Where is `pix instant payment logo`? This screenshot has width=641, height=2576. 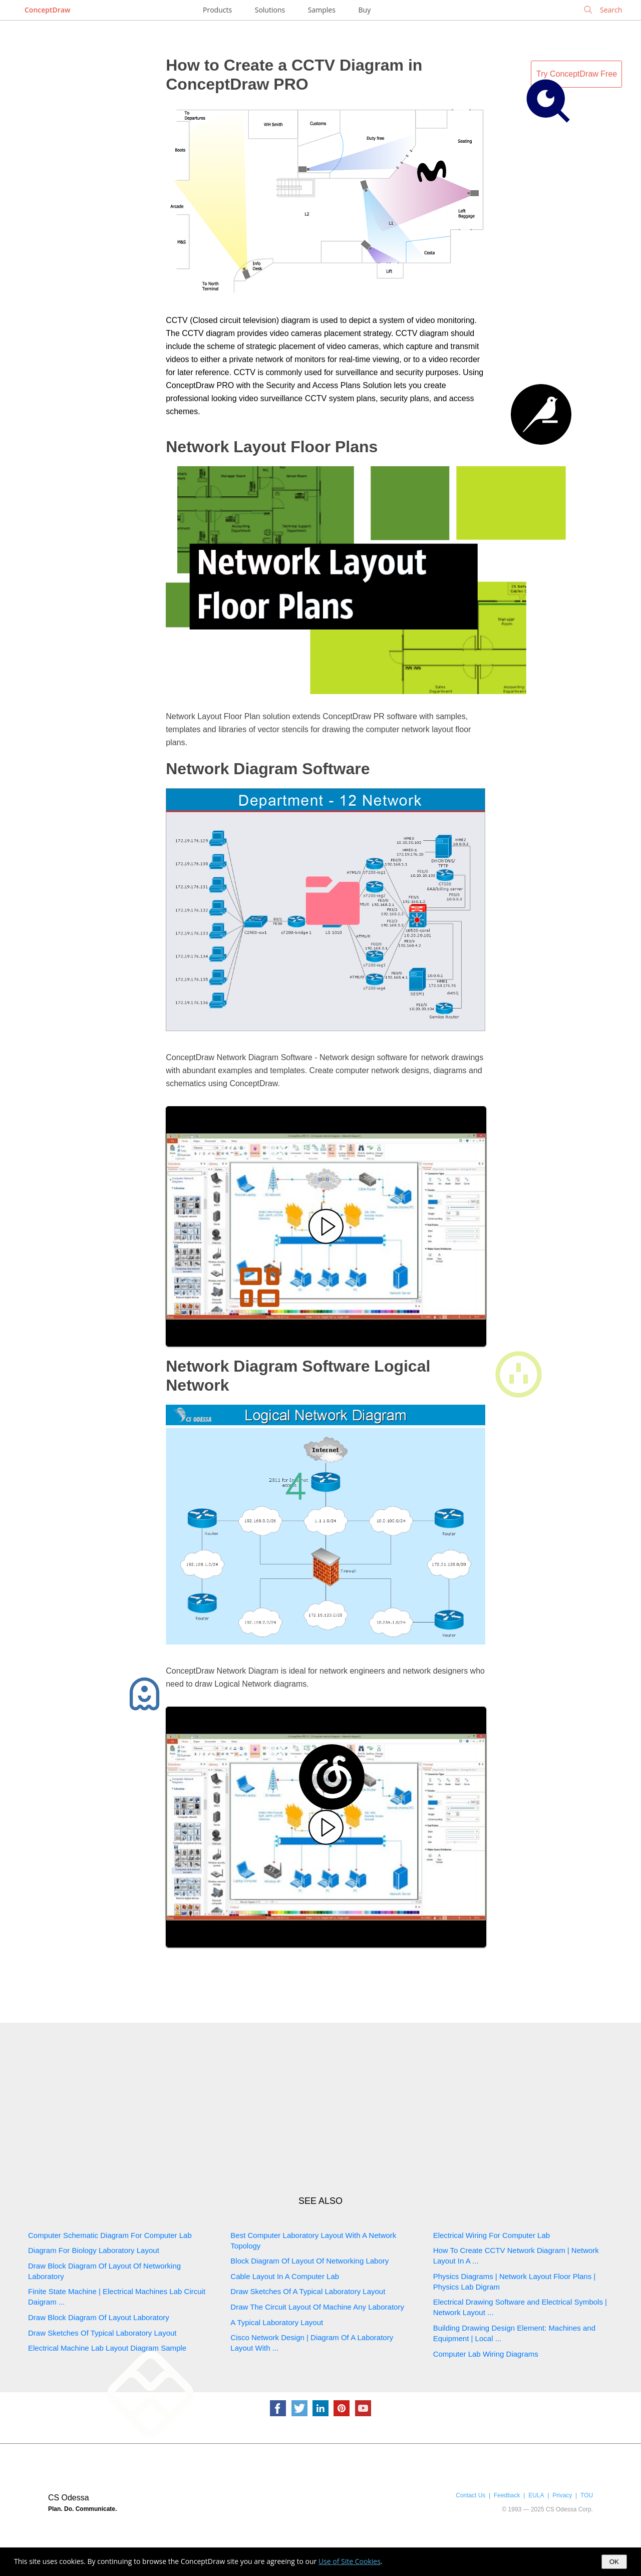
pix instant payment logo is located at coordinates (150, 2394).